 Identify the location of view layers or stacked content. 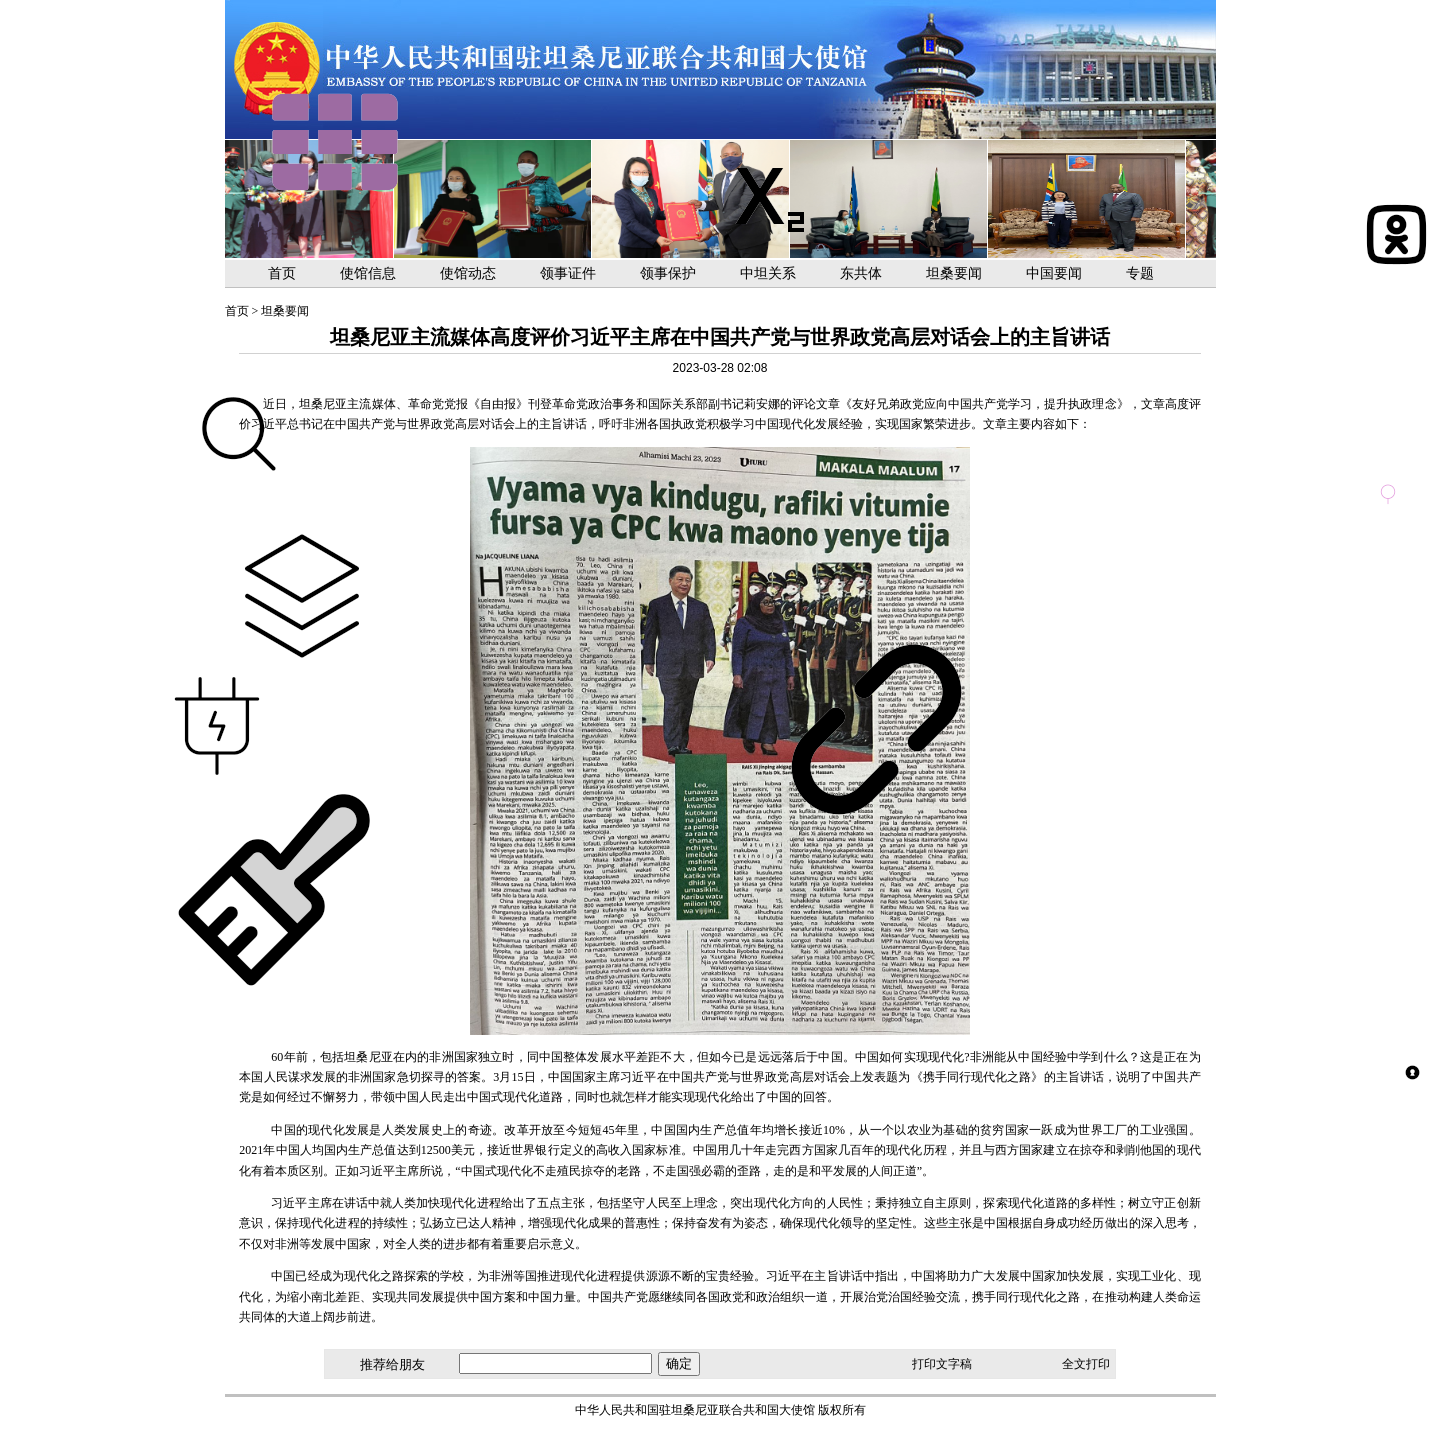
(302, 596).